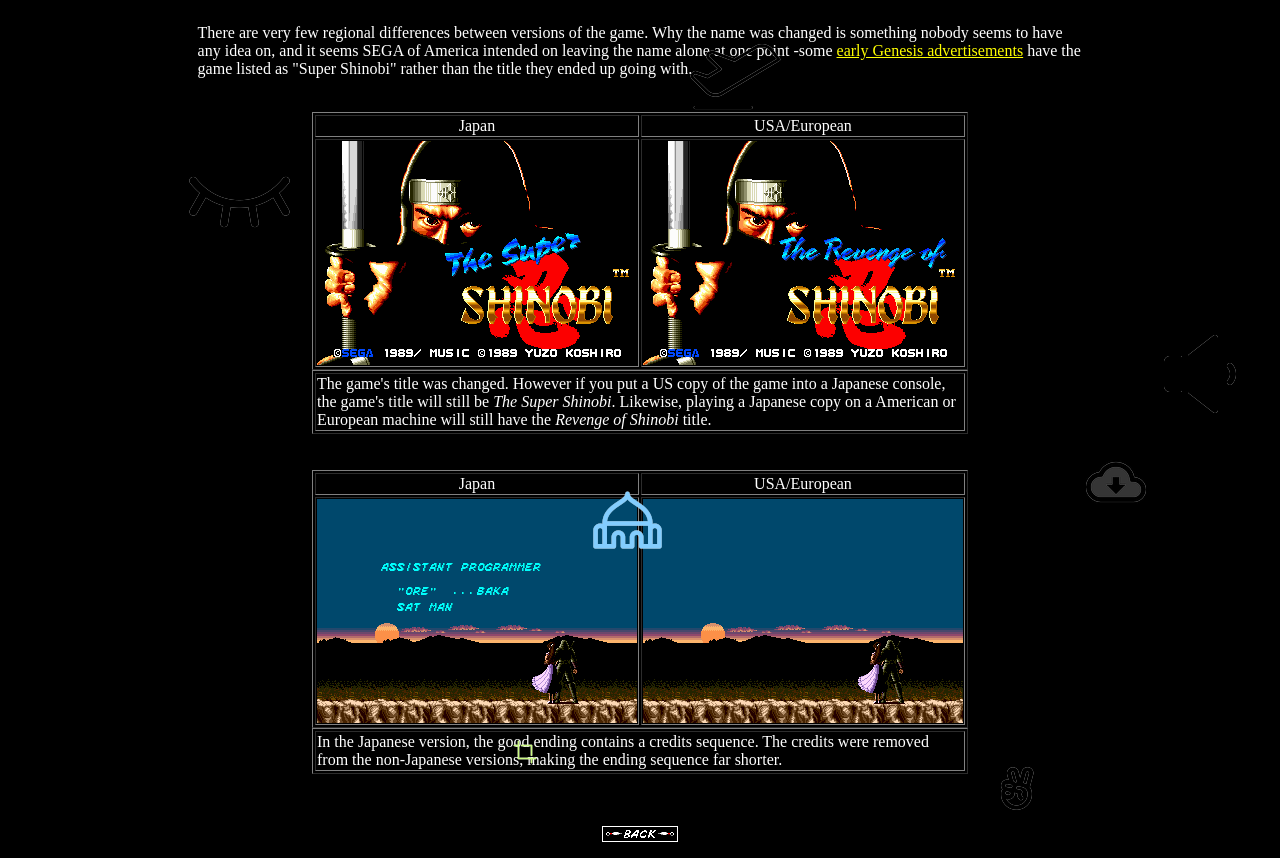 This screenshot has width=1280, height=858. I want to click on indicates flight departure status, so click(735, 73).